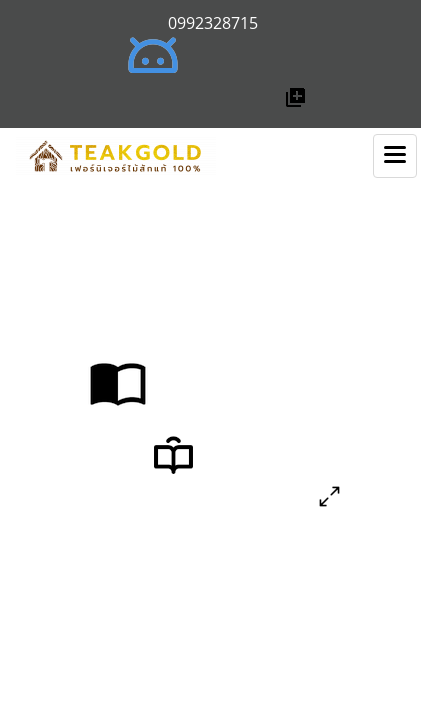  I want to click on add to queue, so click(295, 97).